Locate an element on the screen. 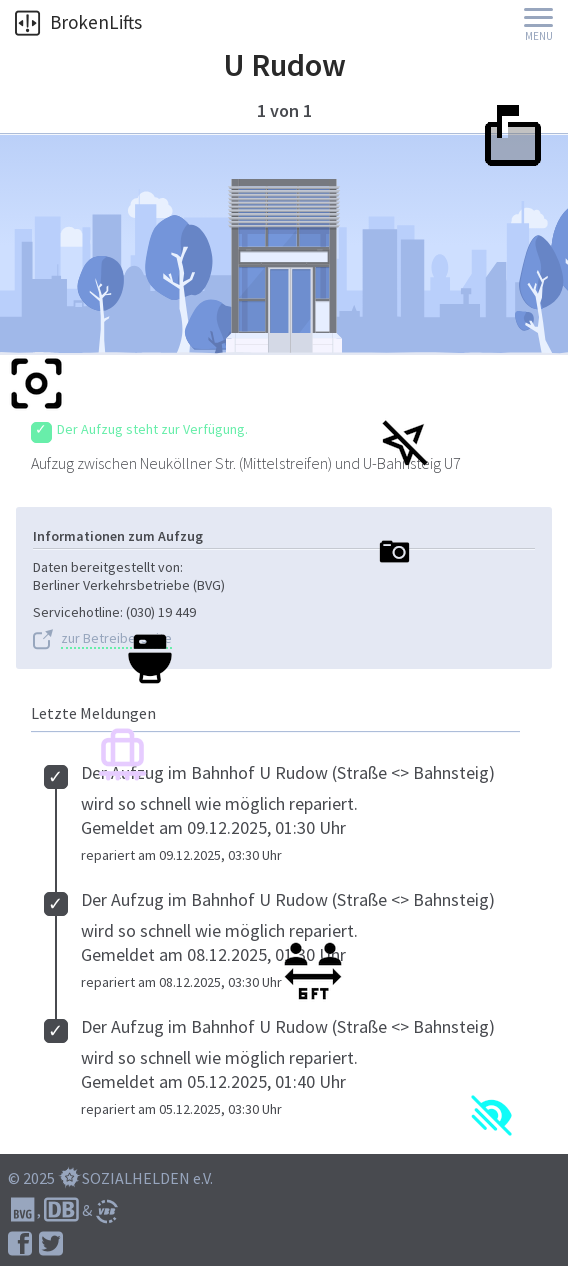 Image resolution: width=568 pixels, height=1266 pixels. indicates low vision or visual impairment accessibility mode is located at coordinates (491, 1115).